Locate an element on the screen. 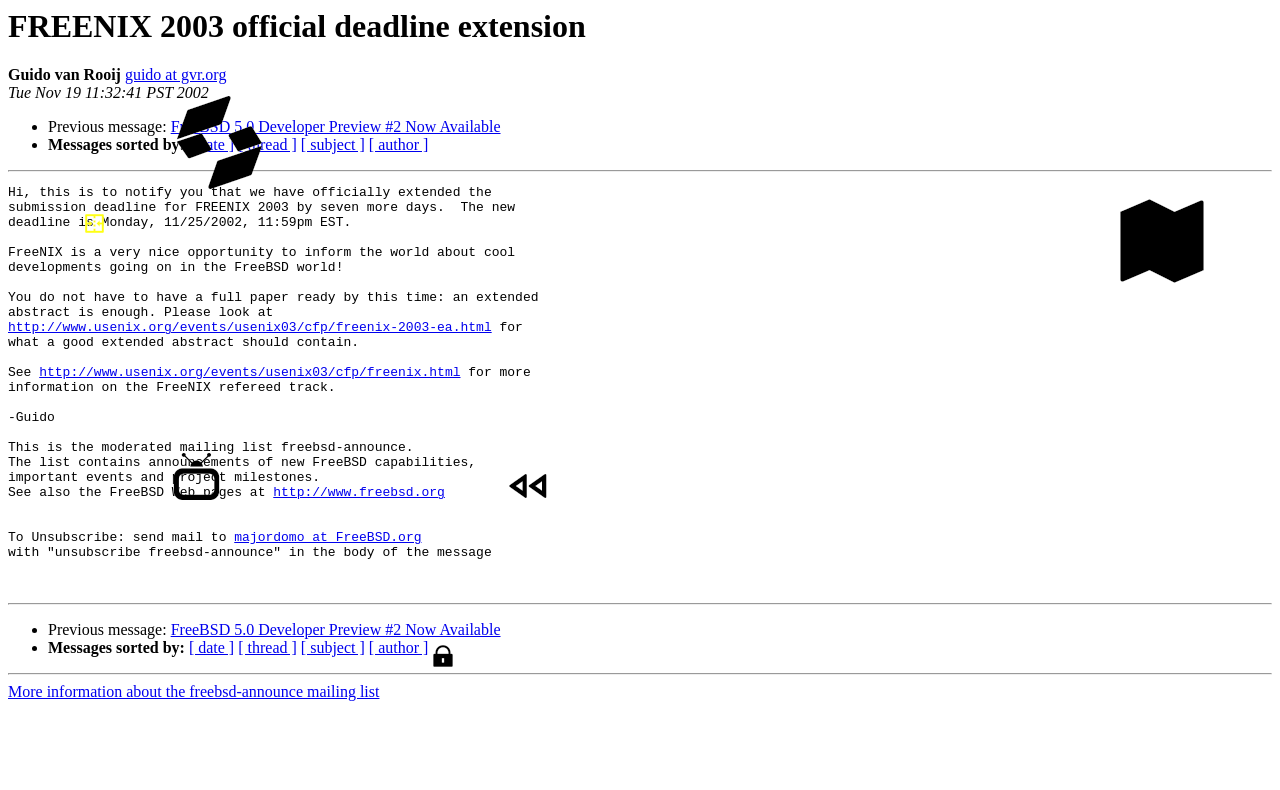 Image resolution: width=1280 pixels, height=790 pixels. merge selected cells horizontally in a table is located at coordinates (94, 223).